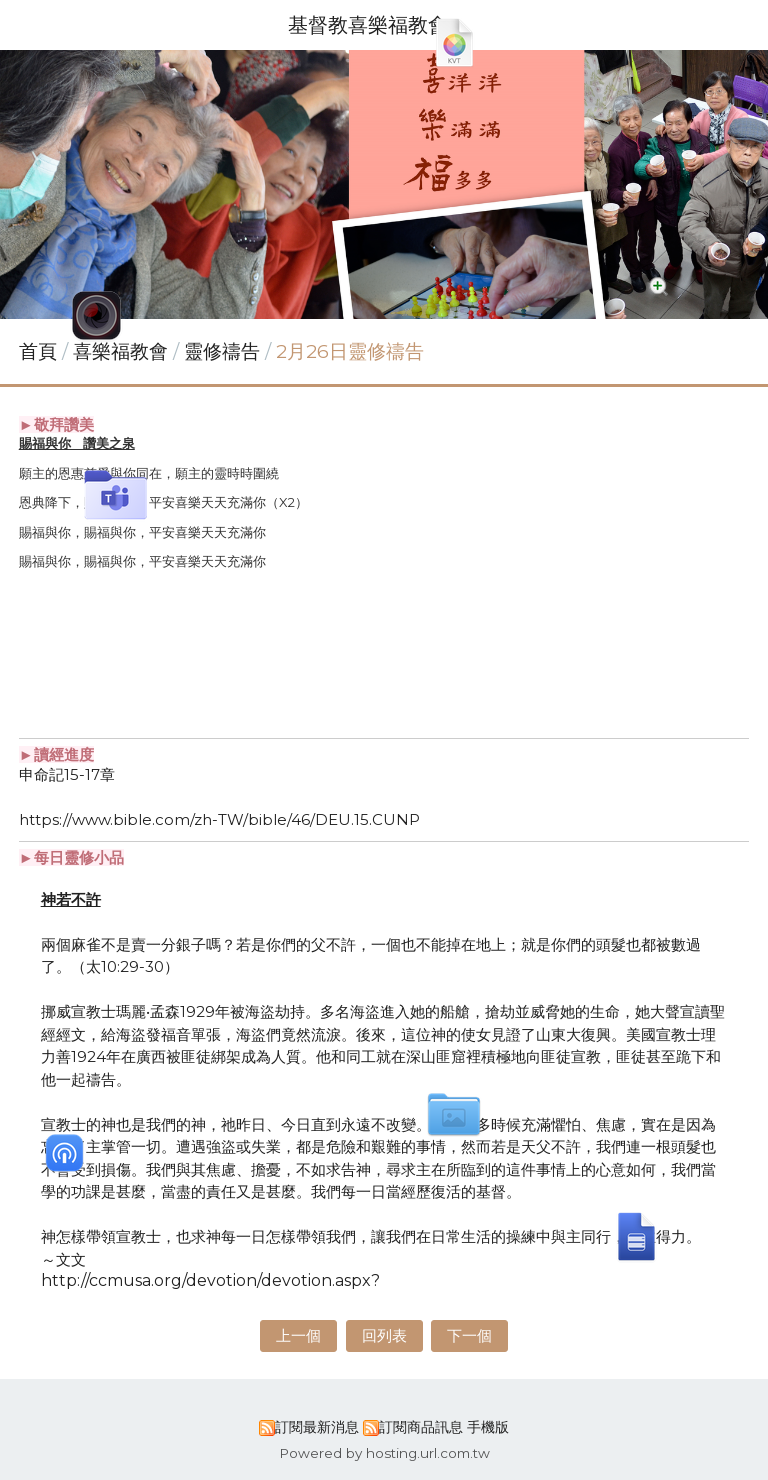 This screenshot has width=768, height=1480. What do you see at coordinates (454, 43) in the screenshot?
I see `a KVT text file associated with Krita vector graphics` at bounding box center [454, 43].